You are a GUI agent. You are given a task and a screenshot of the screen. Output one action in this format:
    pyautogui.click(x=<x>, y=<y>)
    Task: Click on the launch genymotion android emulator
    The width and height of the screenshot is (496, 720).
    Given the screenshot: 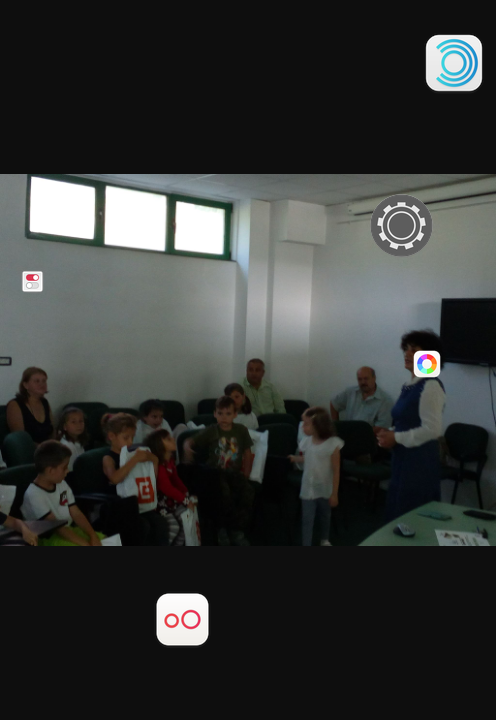 What is the action you would take?
    pyautogui.click(x=182, y=619)
    